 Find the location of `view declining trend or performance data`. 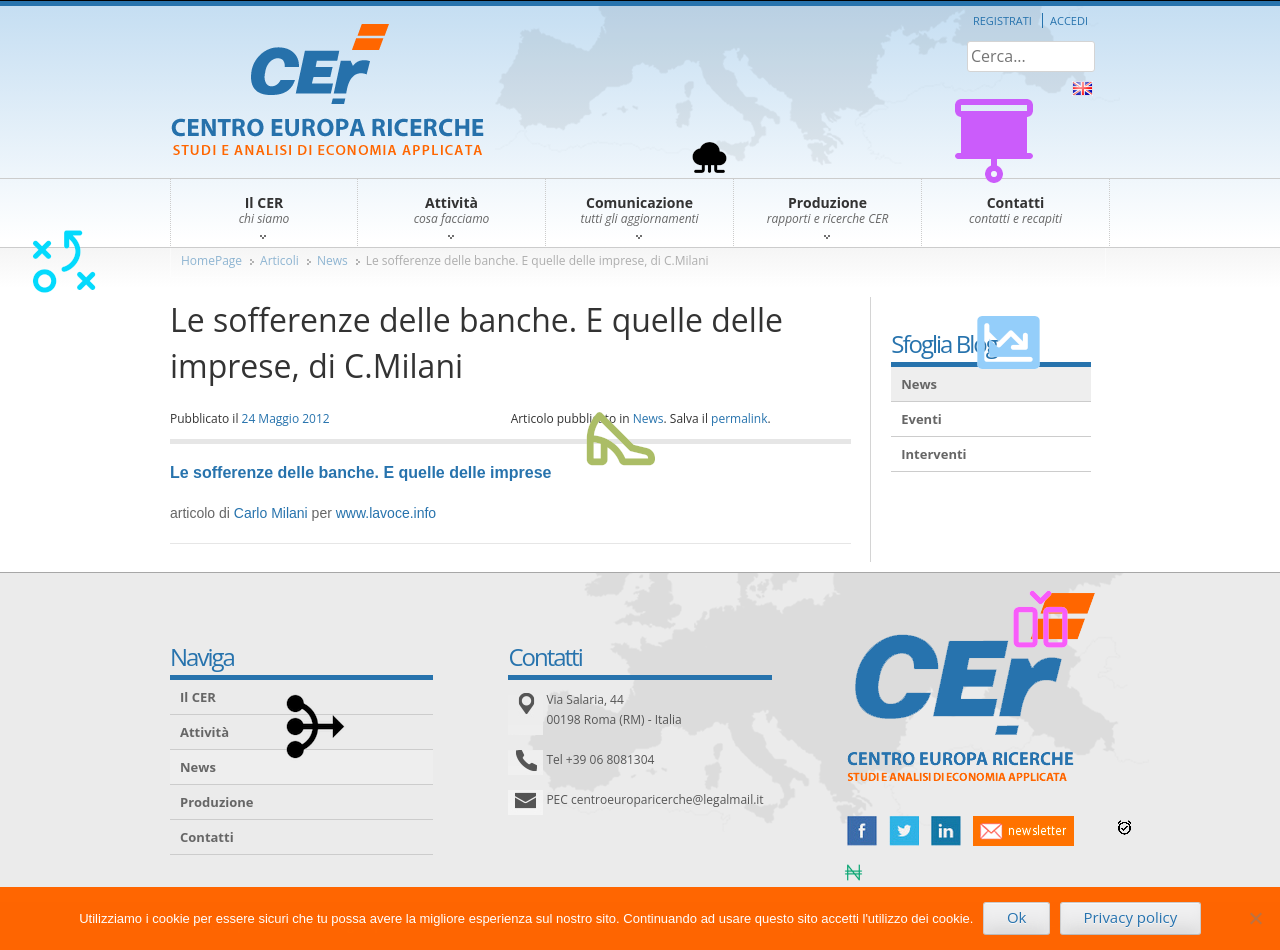

view declining trend or performance data is located at coordinates (1008, 342).